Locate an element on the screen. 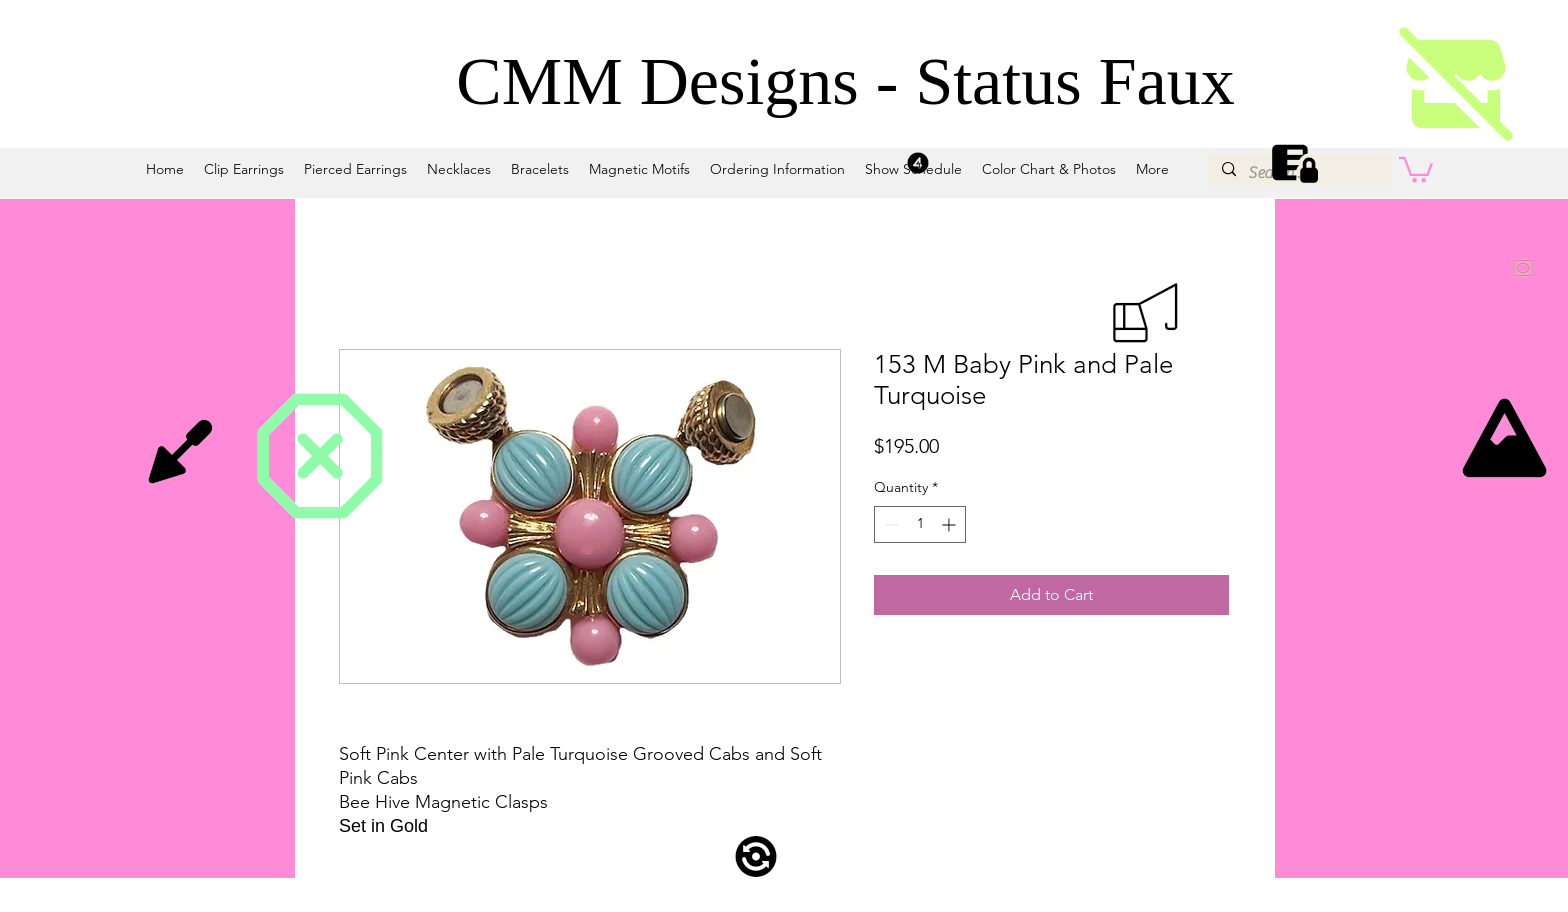 The width and height of the screenshot is (1568, 912). view outdoor or nature-related content is located at coordinates (1504, 440).